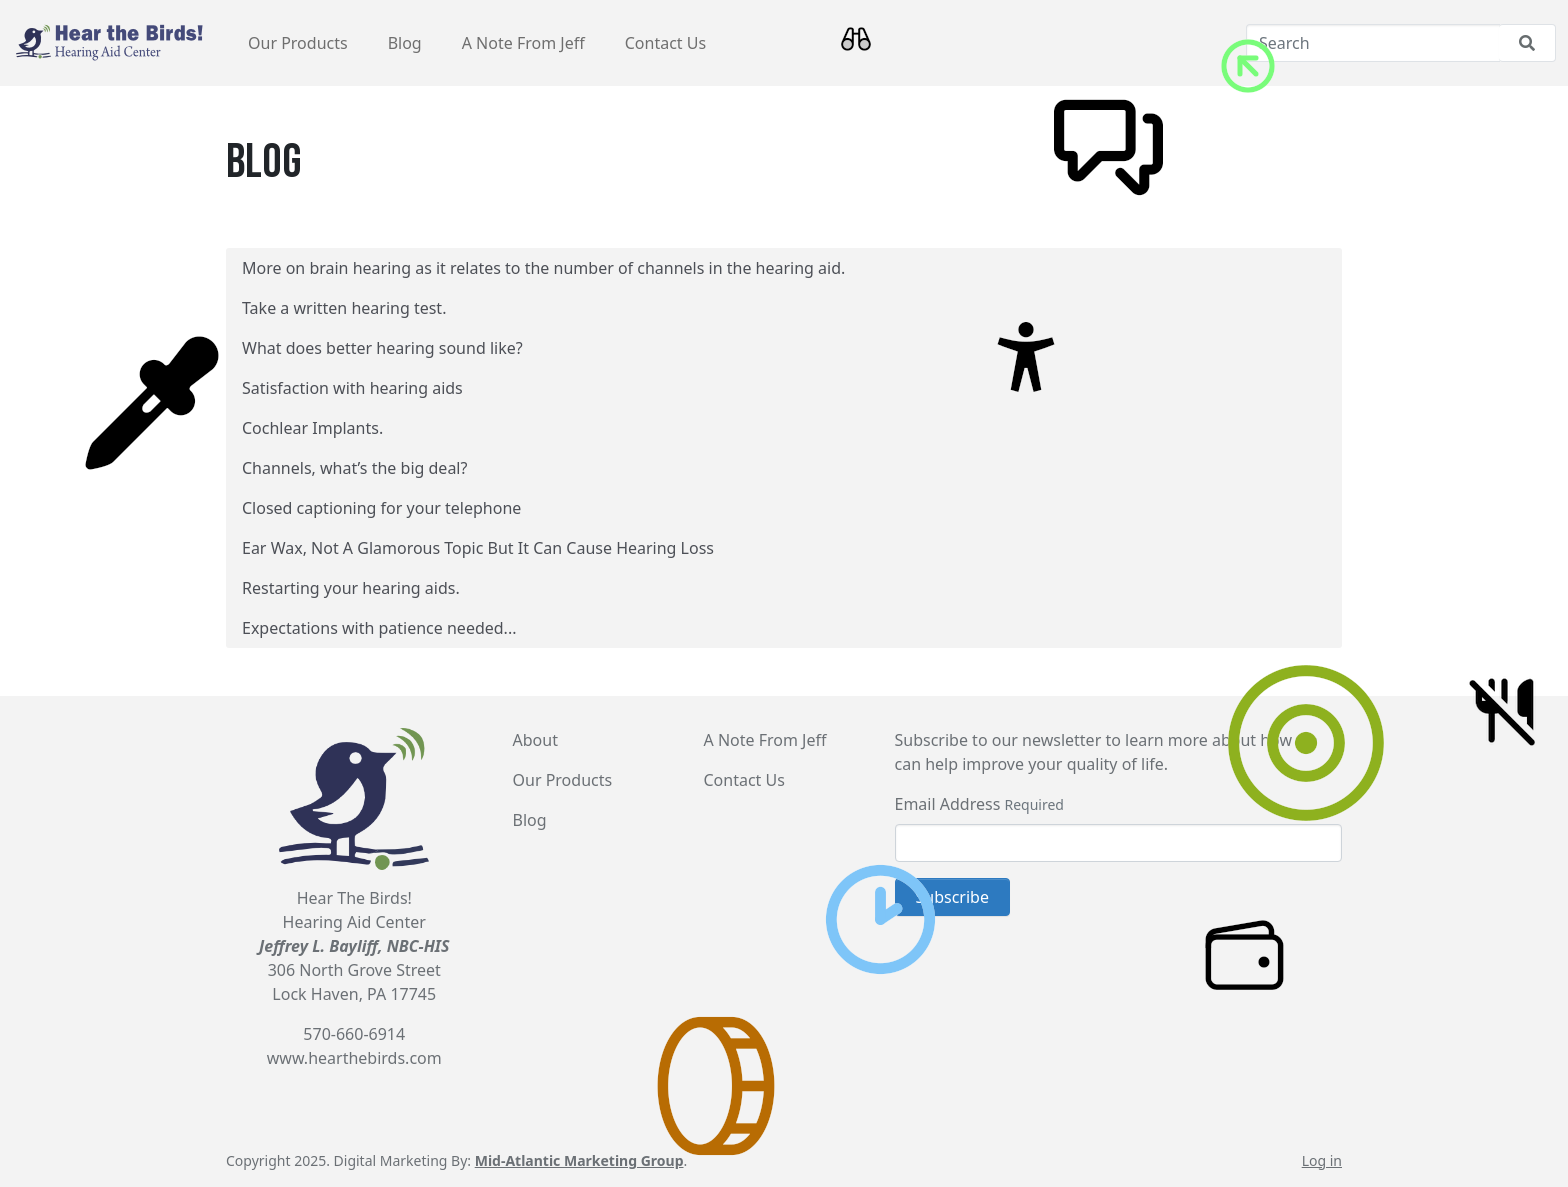 This screenshot has height=1187, width=1568. Describe the element at coordinates (1248, 66) in the screenshot. I see `navigate back to previous screen` at that location.